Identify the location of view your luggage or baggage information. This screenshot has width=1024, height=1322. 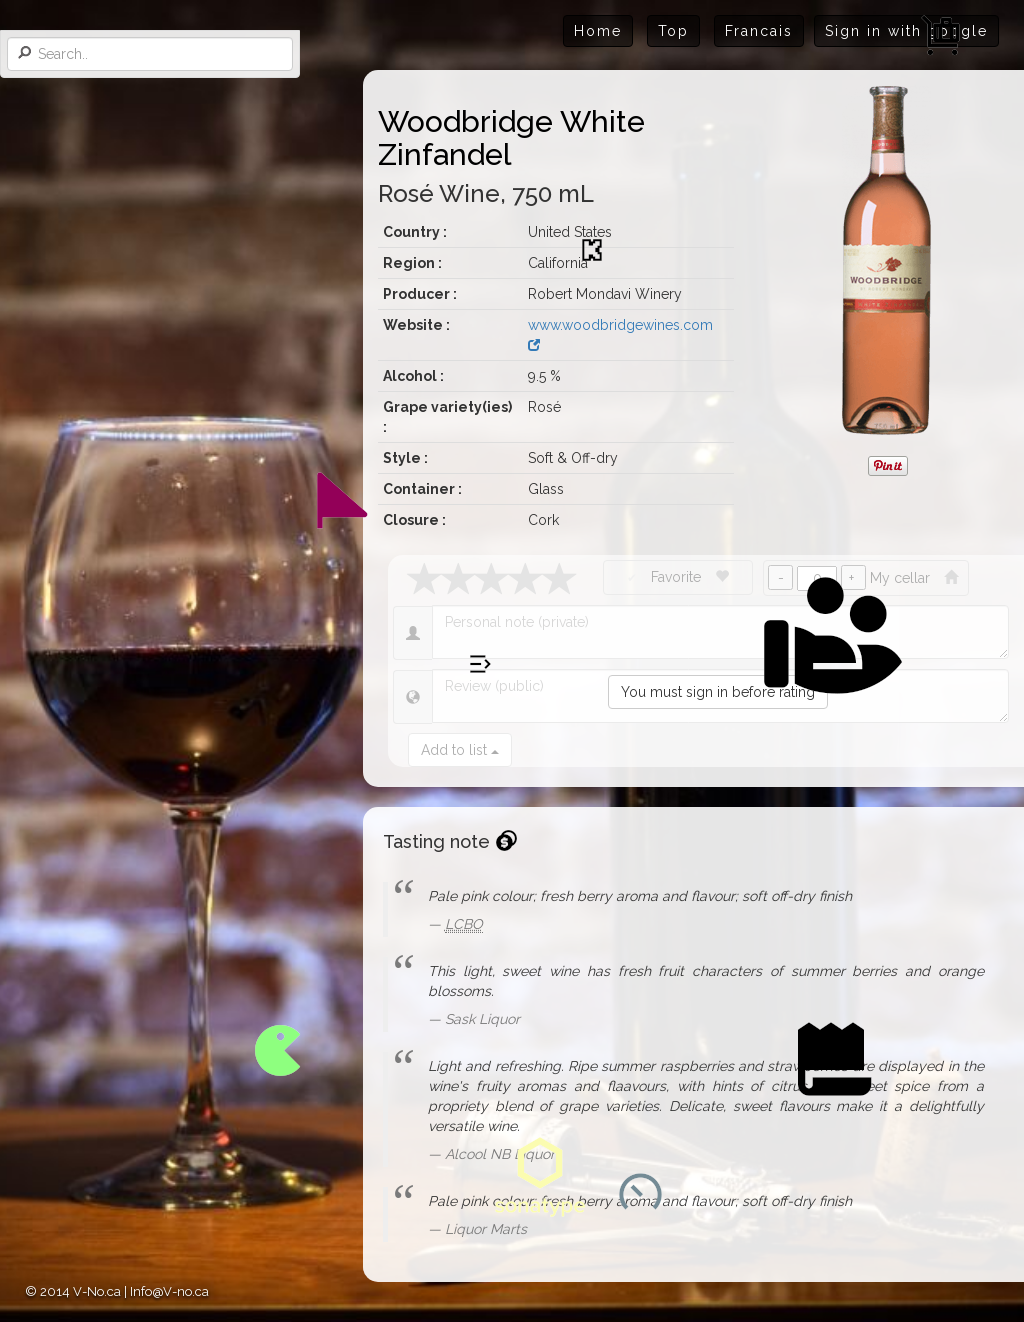
(942, 34).